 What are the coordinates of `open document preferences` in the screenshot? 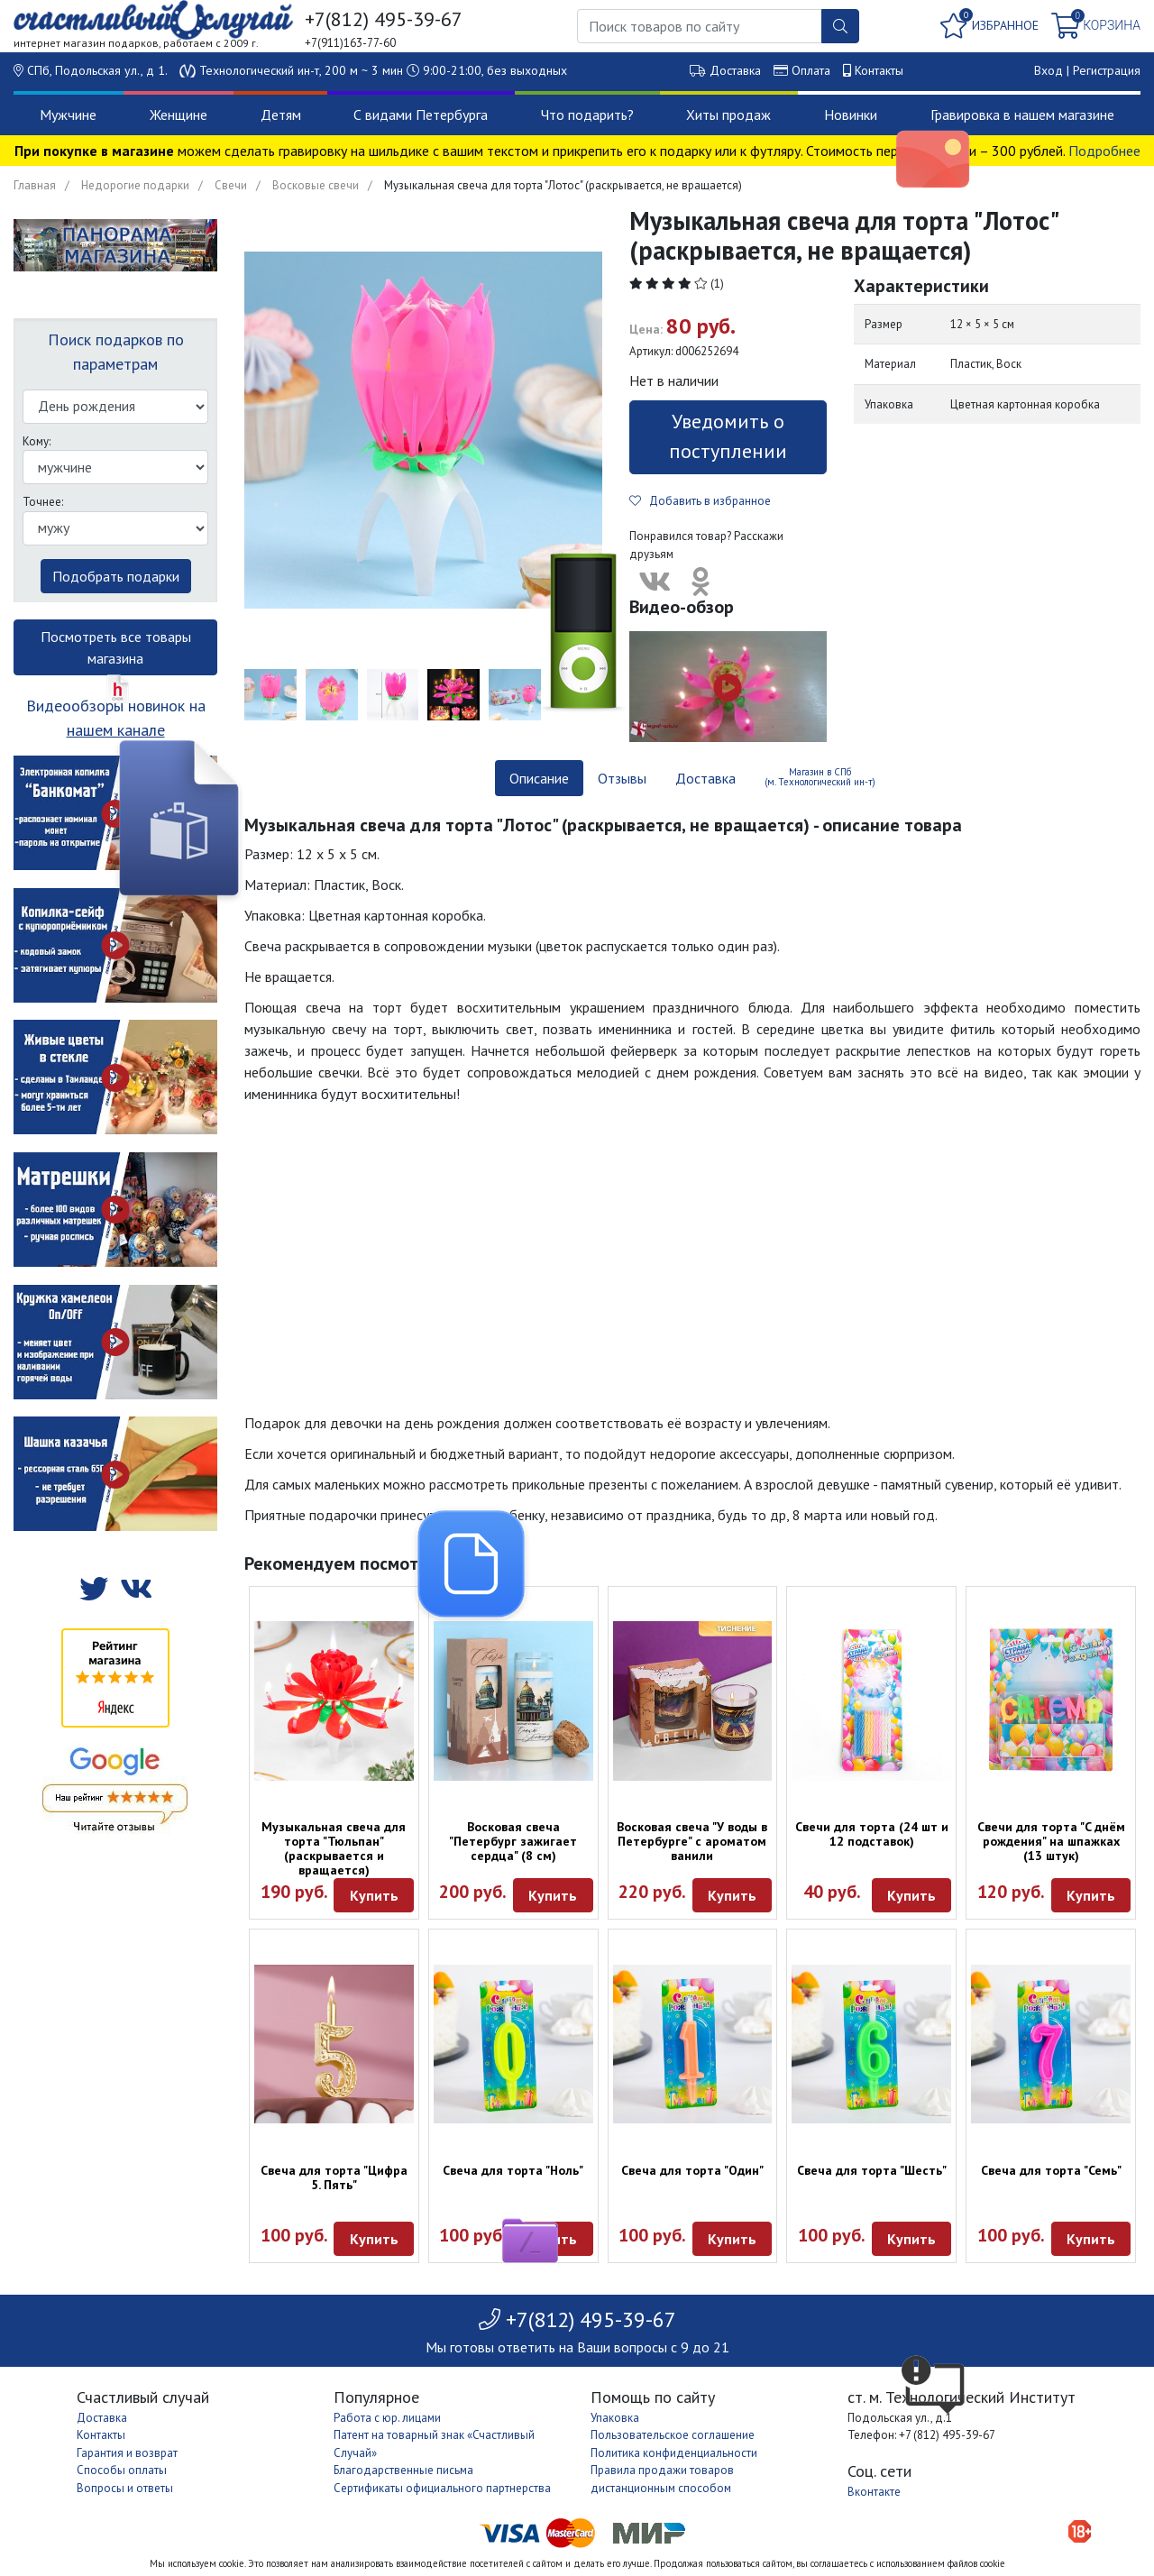 It's located at (471, 1565).